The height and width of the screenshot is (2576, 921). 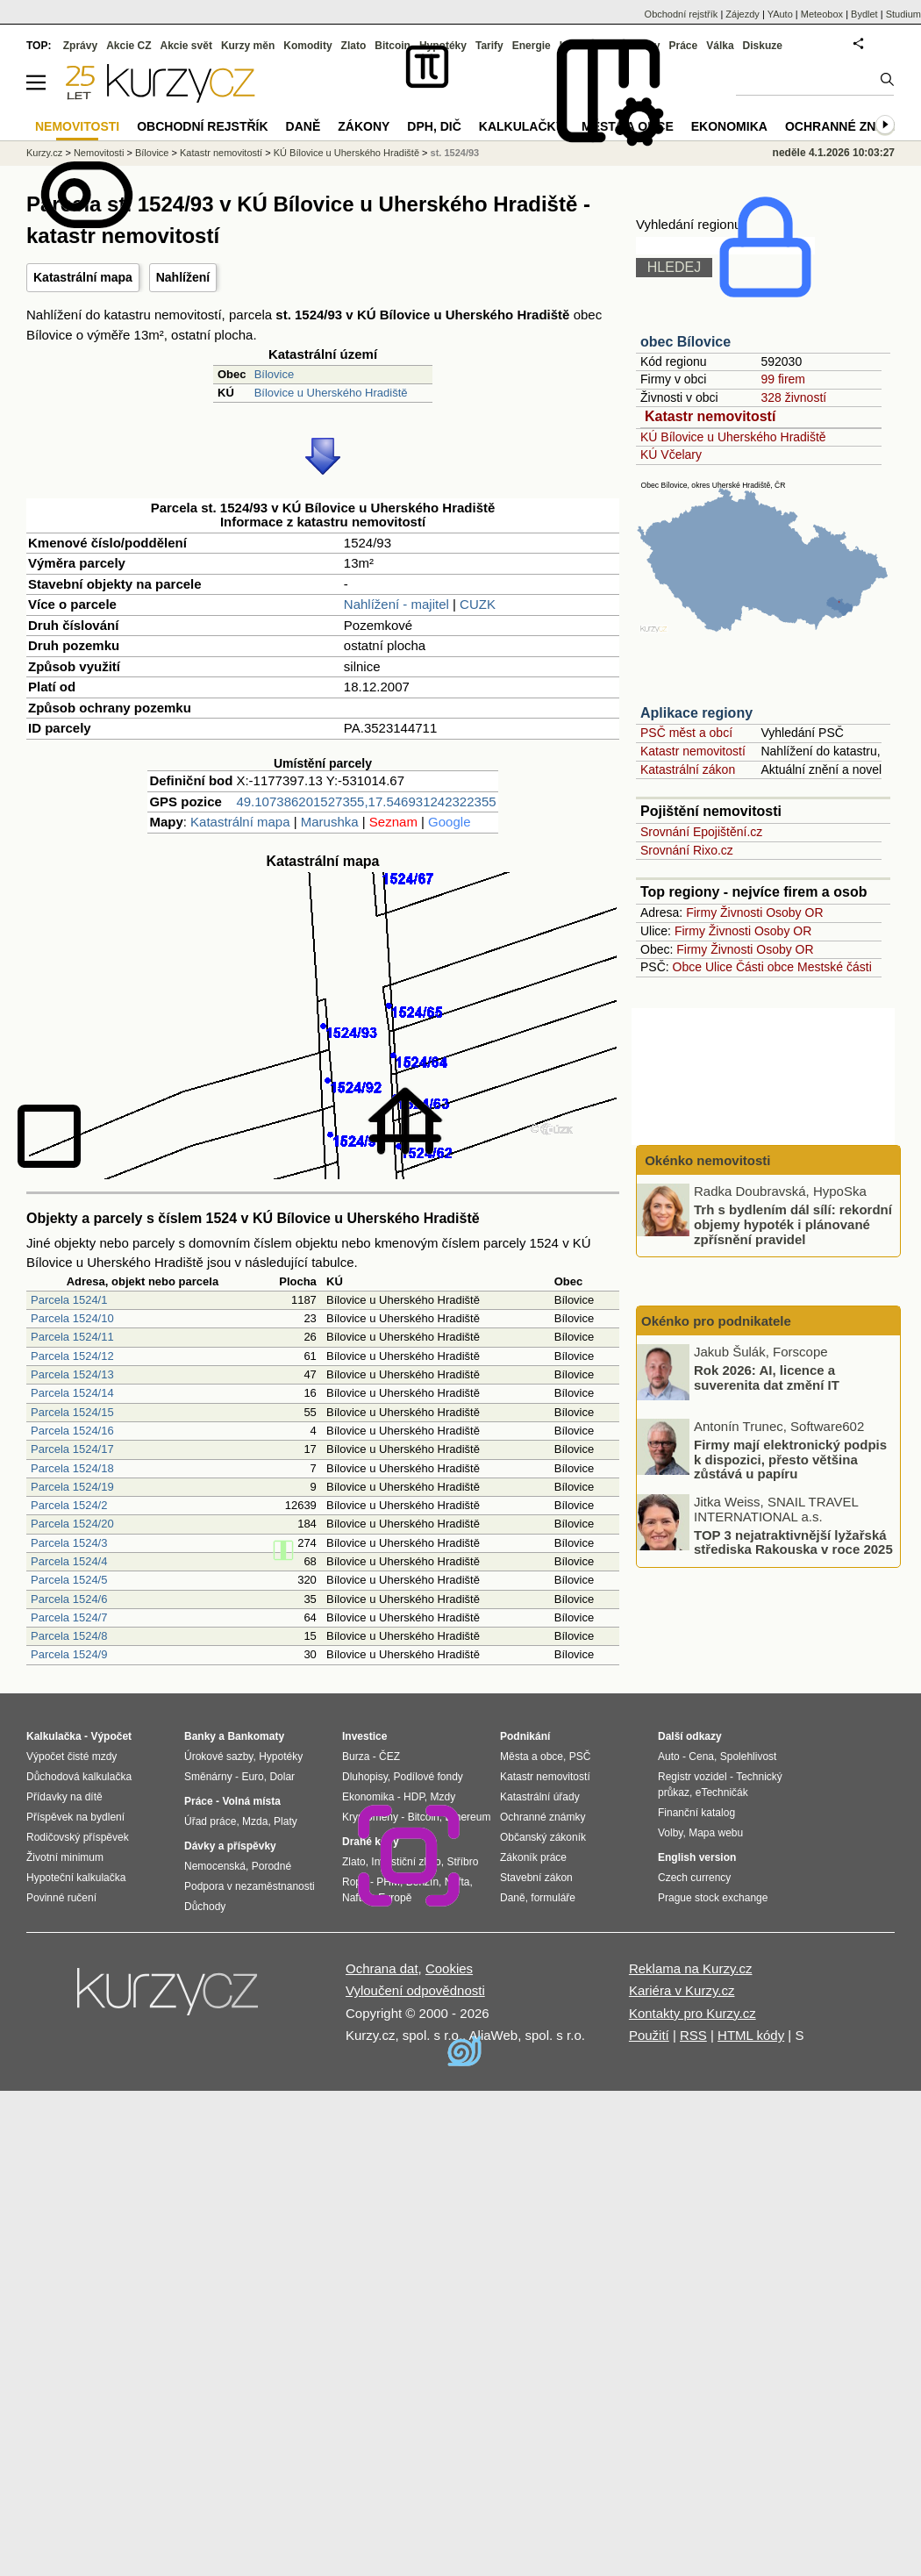 I want to click on indicates slow loading or processing speed, so click(x=464, y=2050).